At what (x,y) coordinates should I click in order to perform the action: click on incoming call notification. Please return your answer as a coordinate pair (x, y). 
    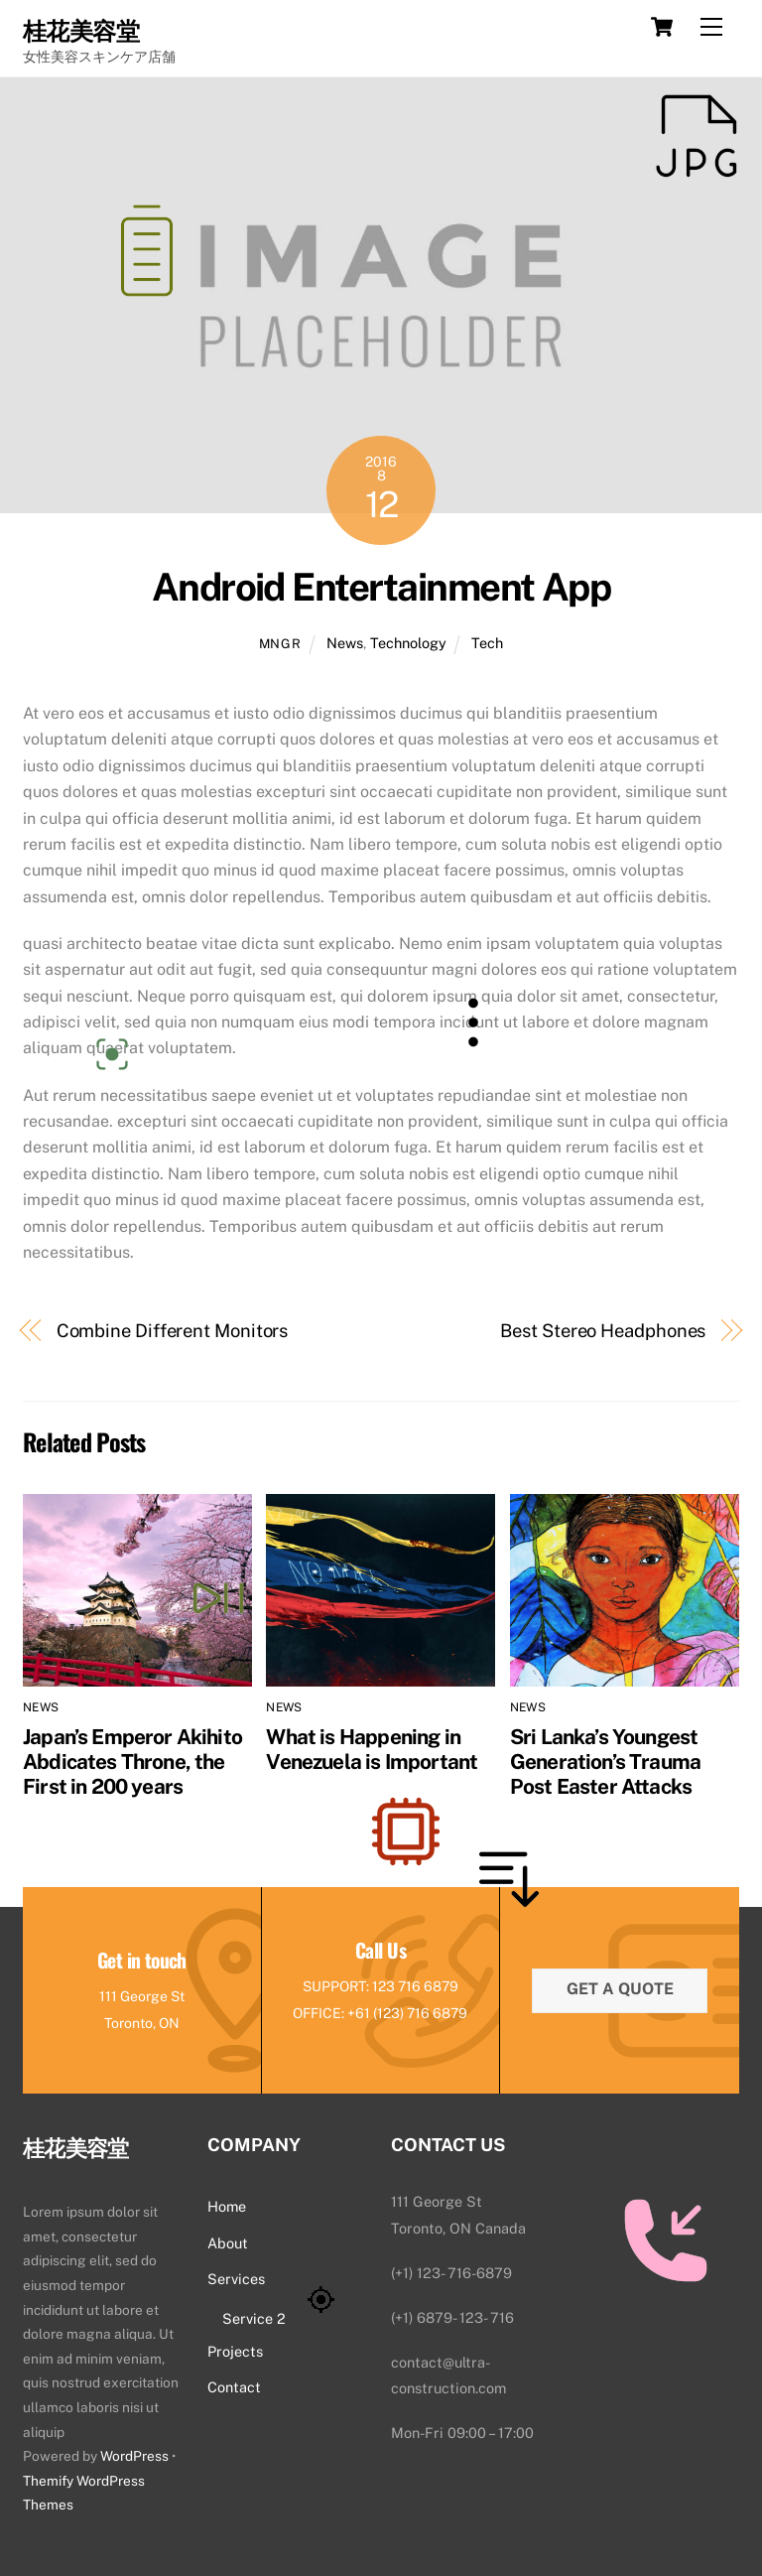
    Looking at the image, I should click on (666, 2240).